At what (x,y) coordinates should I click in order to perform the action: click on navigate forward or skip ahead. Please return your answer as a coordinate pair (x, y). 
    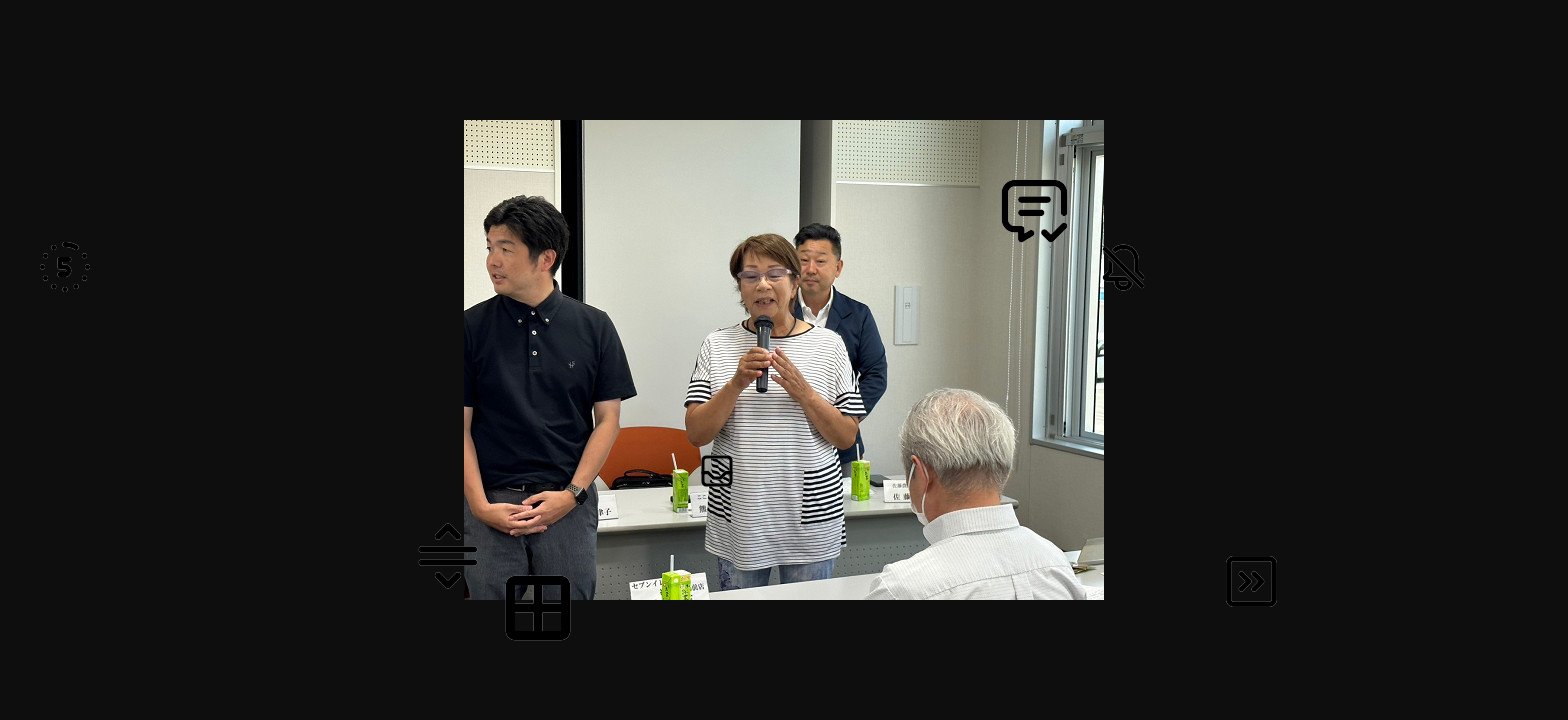
    Looking at the image, I should click on (1251, 581).